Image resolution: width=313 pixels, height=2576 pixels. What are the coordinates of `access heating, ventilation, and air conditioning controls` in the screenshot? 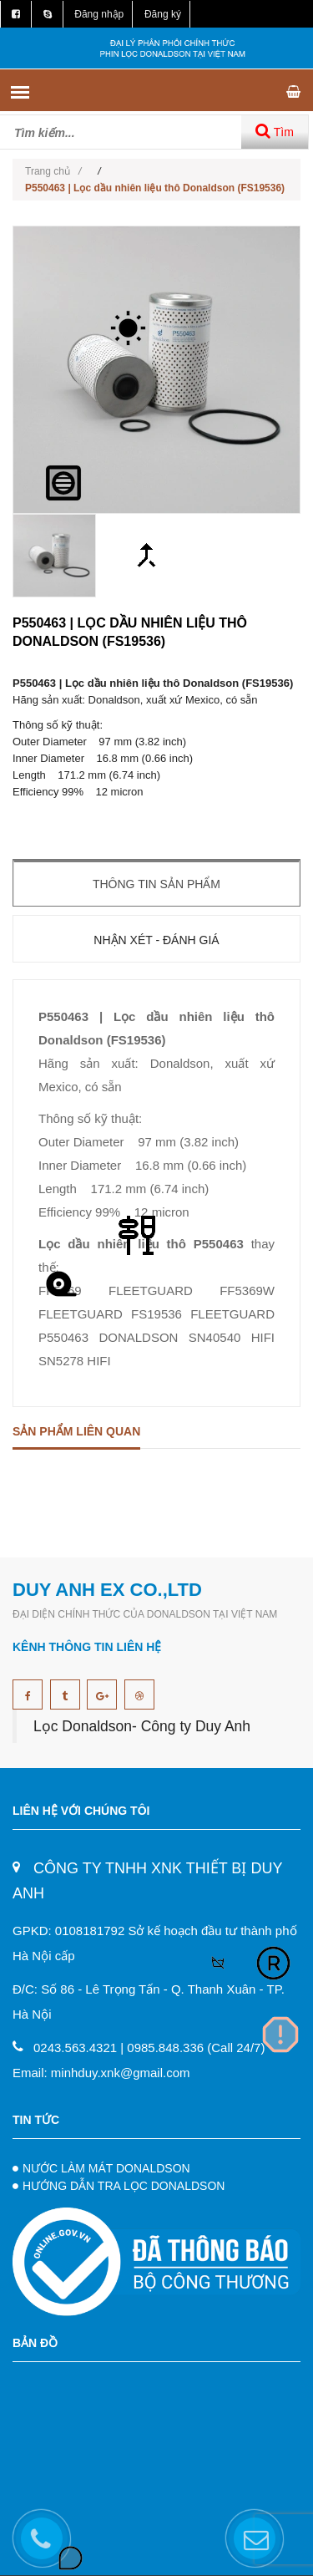 It's located at (63, 483).